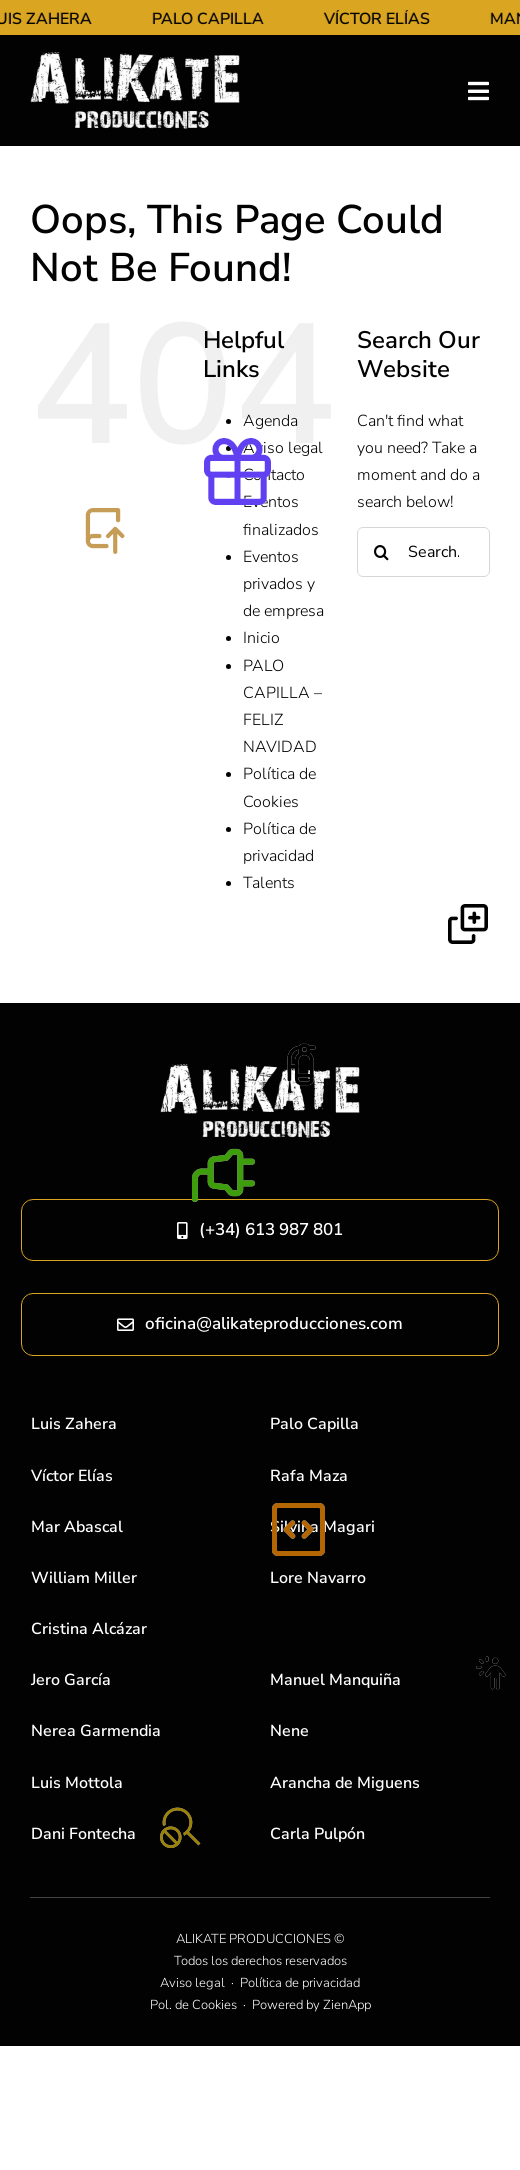  I want to click on connect to a power source or external device, so click(223, 1174).